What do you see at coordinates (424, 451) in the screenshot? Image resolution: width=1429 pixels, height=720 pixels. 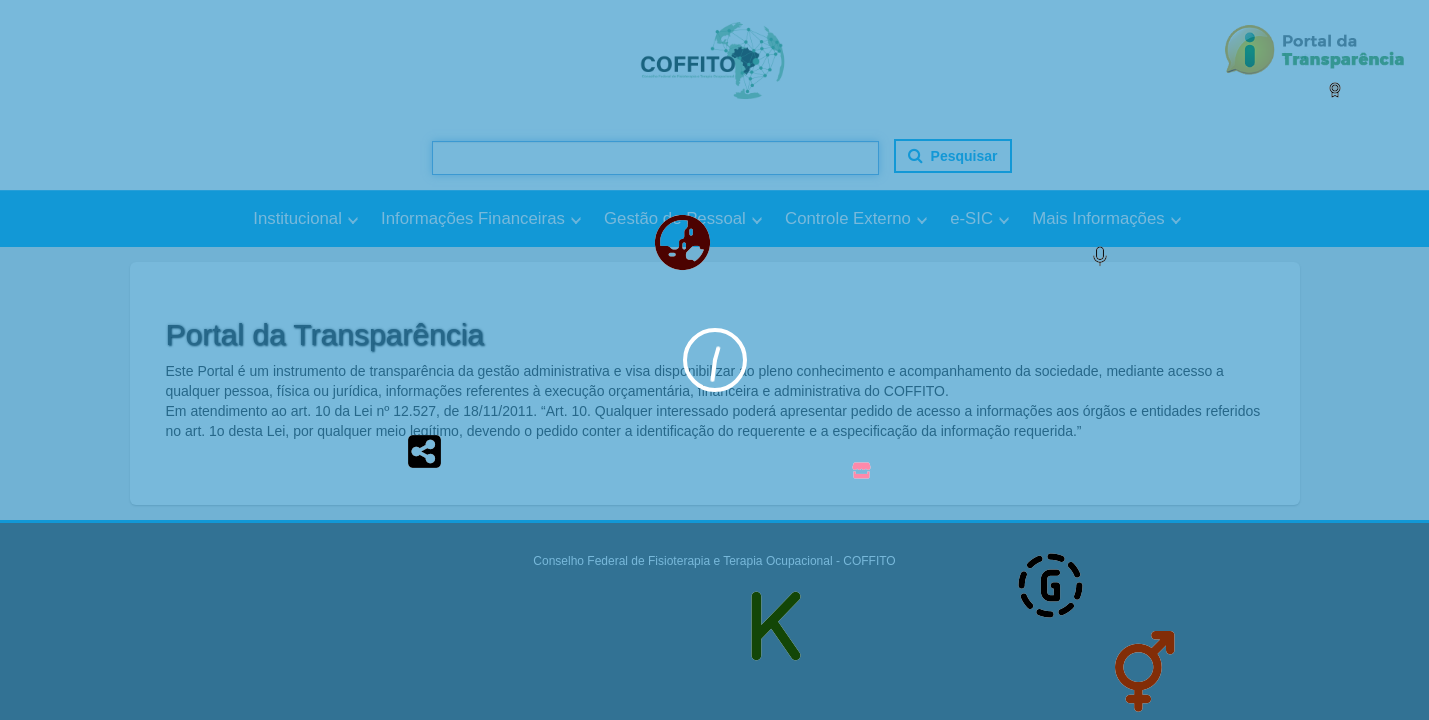 I see `share content to social media or other apps` at bounding box center [424, 451].